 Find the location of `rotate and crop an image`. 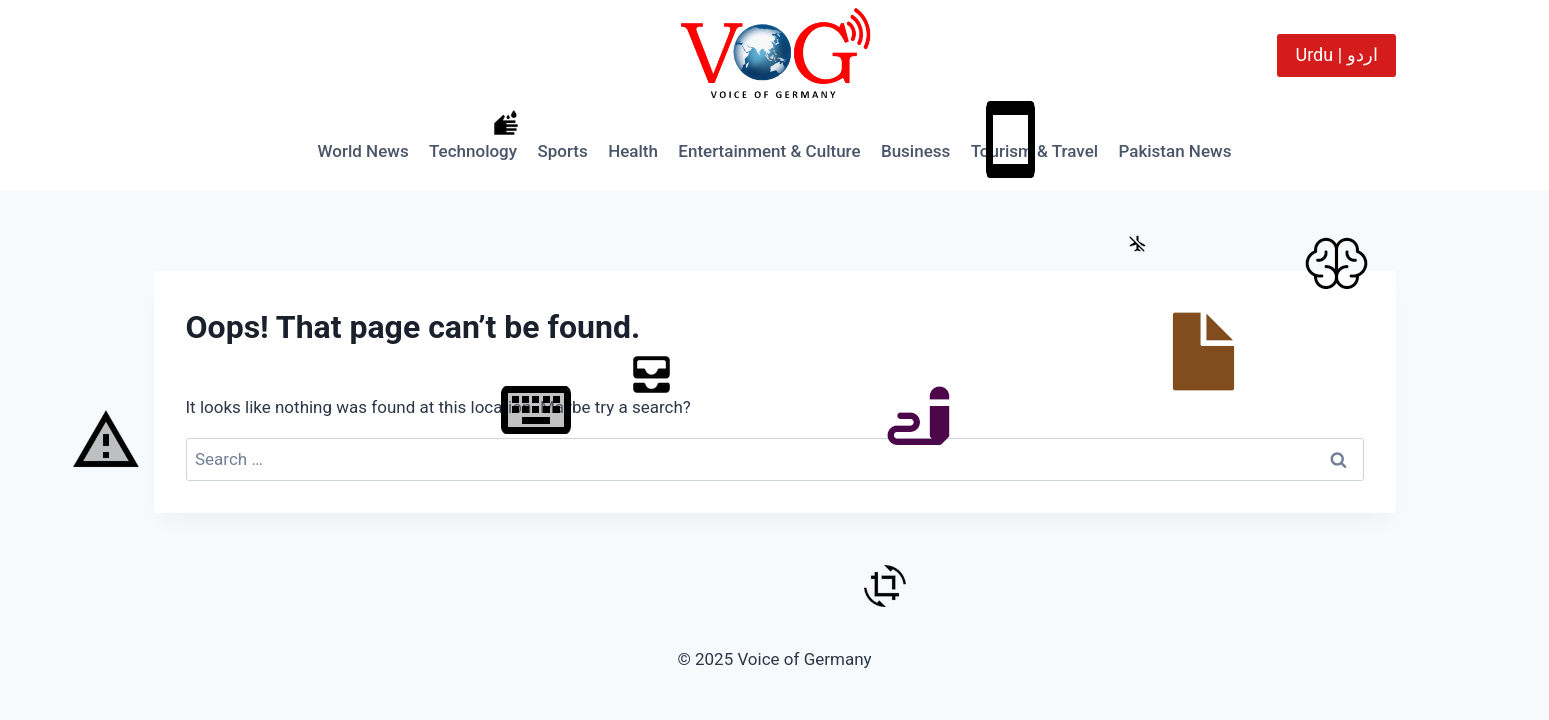

rotate and crop an image is located at coordinates (885, 586).